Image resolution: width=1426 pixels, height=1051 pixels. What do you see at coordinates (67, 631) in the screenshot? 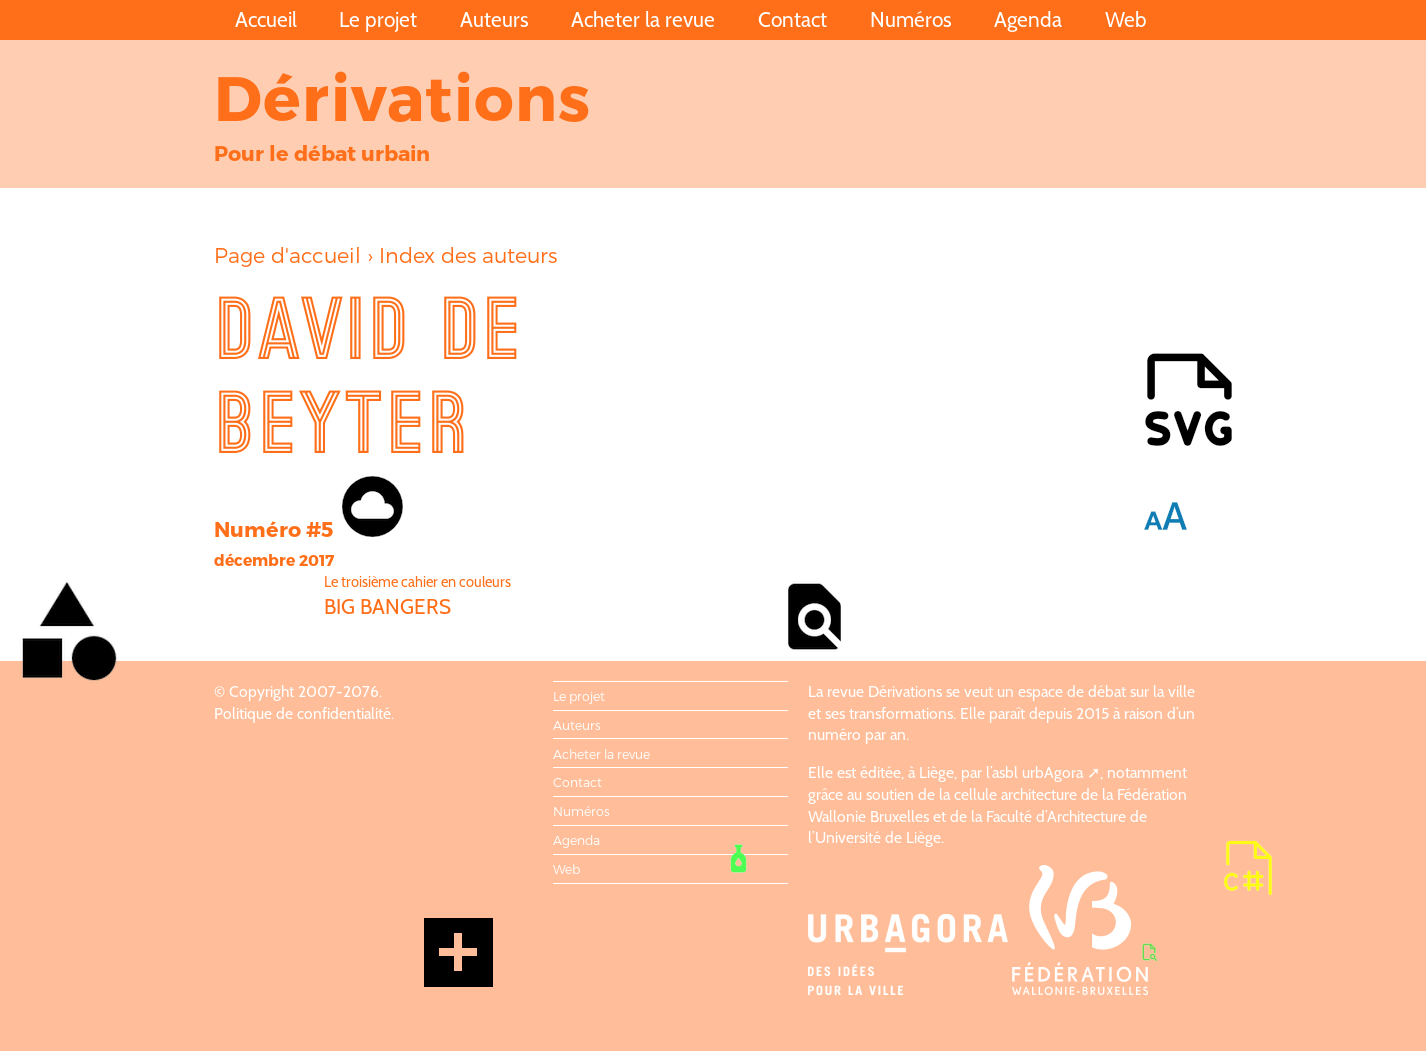
I see `browse or filter by category` at bounding box center [67, 631].